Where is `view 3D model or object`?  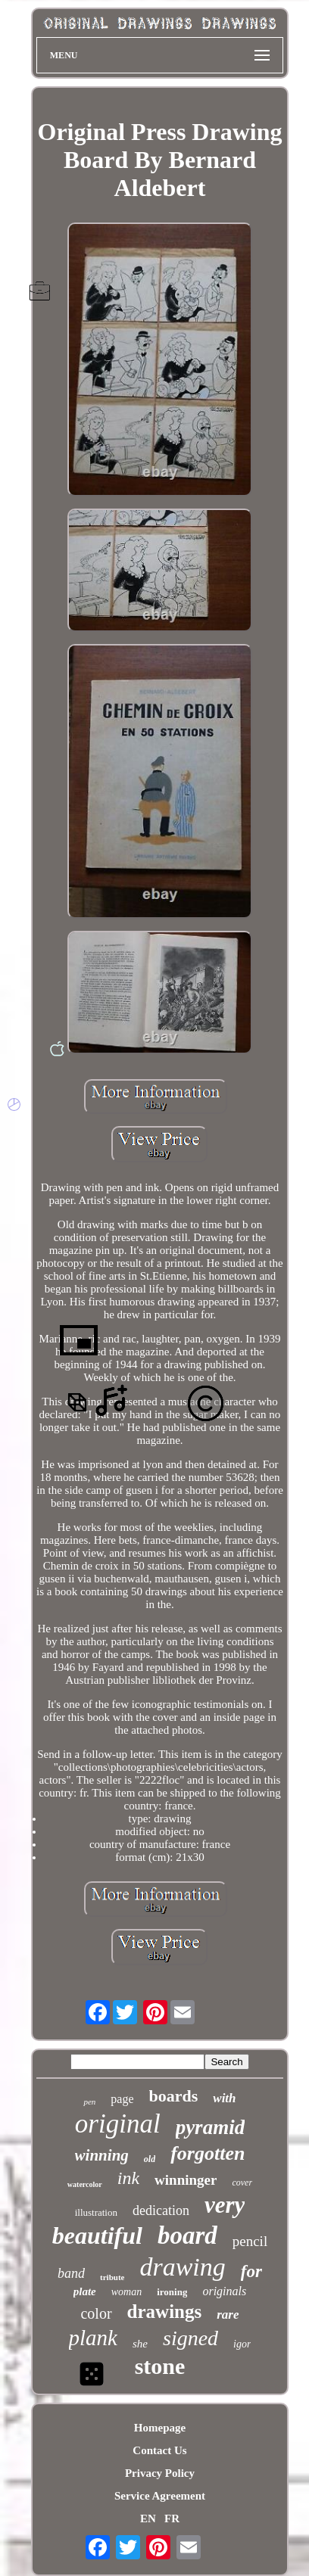
view 3D model or object is located at coordinates (77, 1402).